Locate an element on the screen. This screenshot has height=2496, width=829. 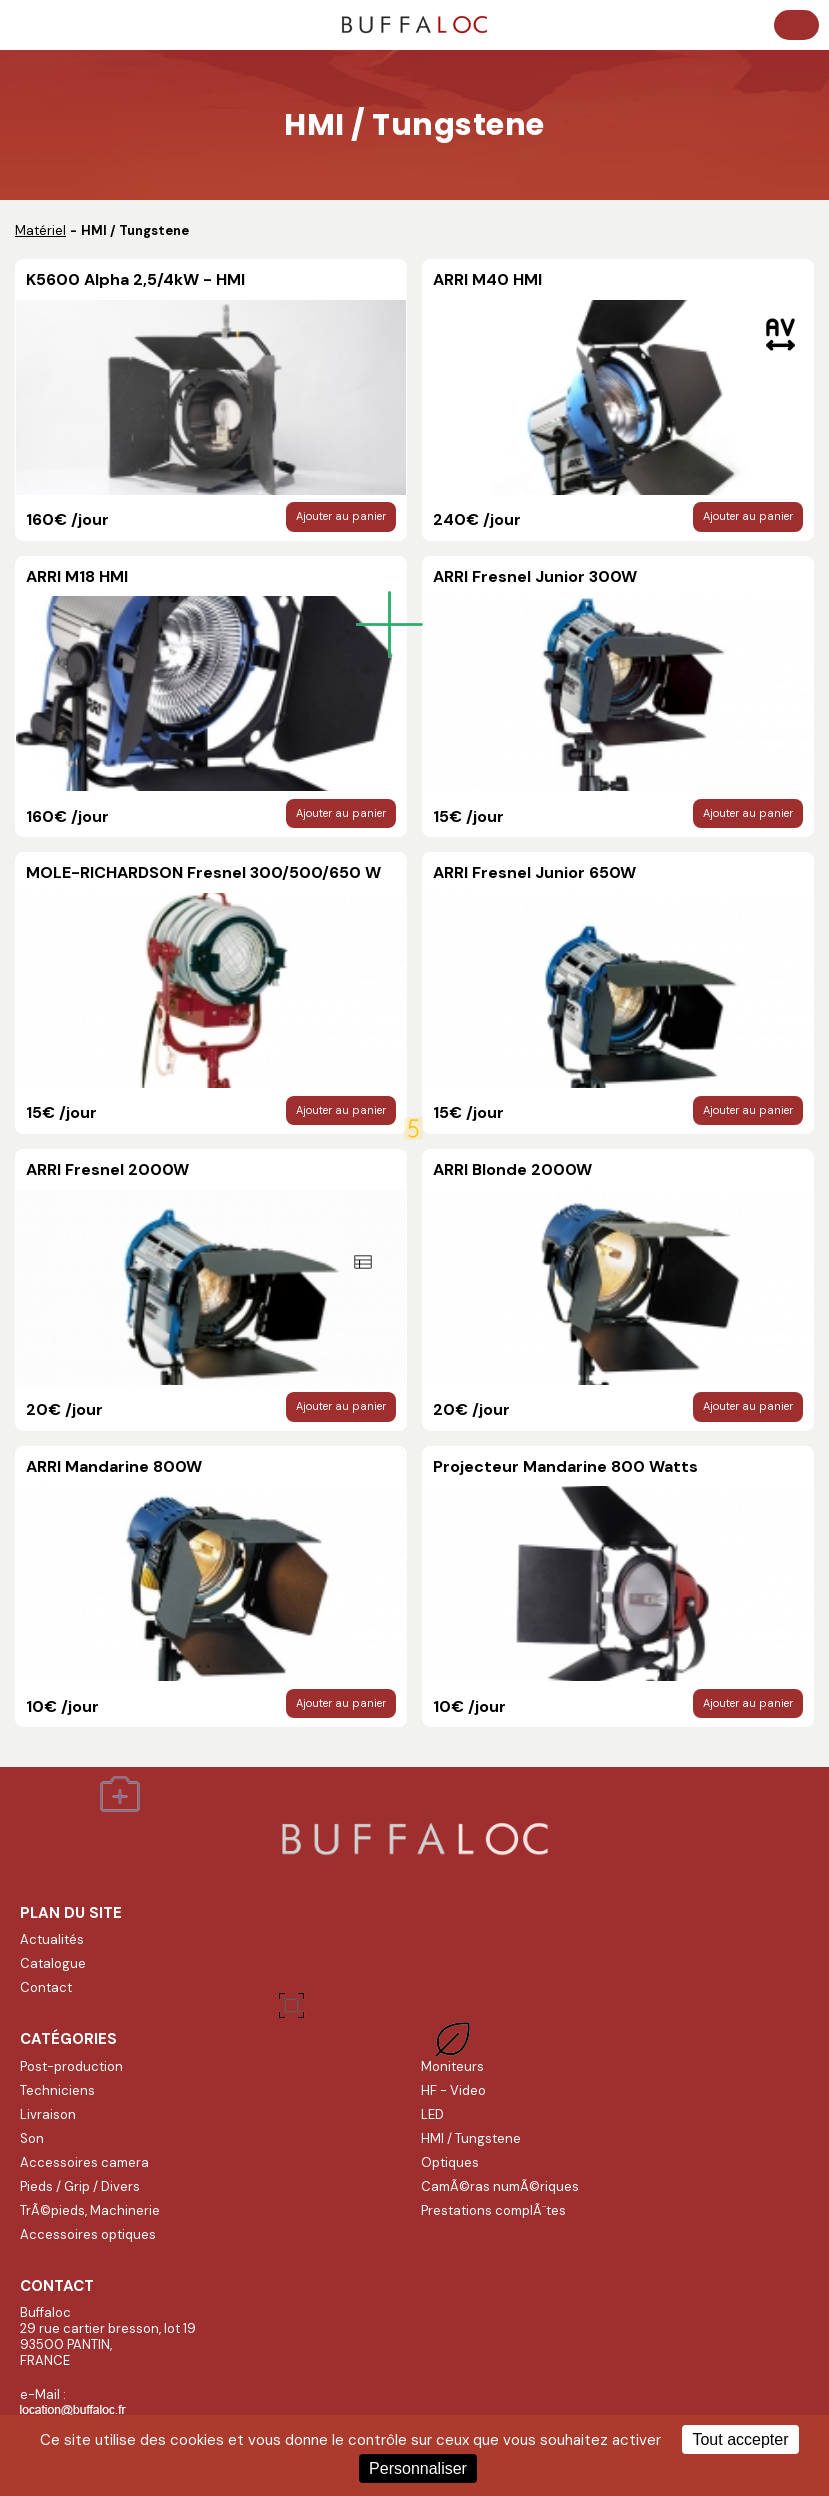
indicates the number five in a sequence or list is located at coordinates (413, 1128).